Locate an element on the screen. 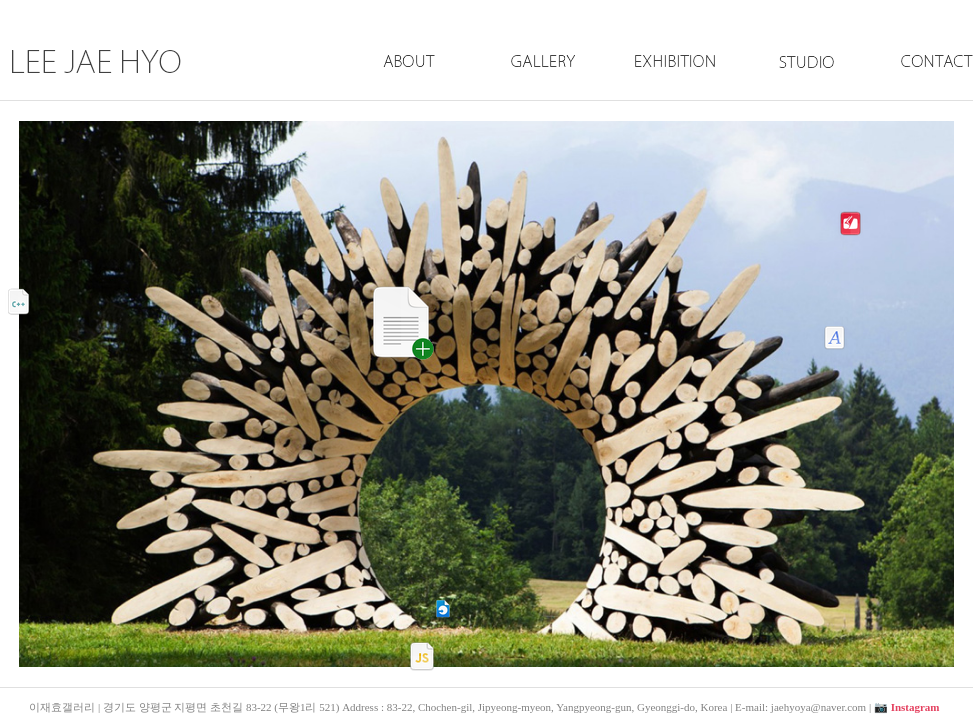  a gdscript source code file is located at coordinates (443, 609).